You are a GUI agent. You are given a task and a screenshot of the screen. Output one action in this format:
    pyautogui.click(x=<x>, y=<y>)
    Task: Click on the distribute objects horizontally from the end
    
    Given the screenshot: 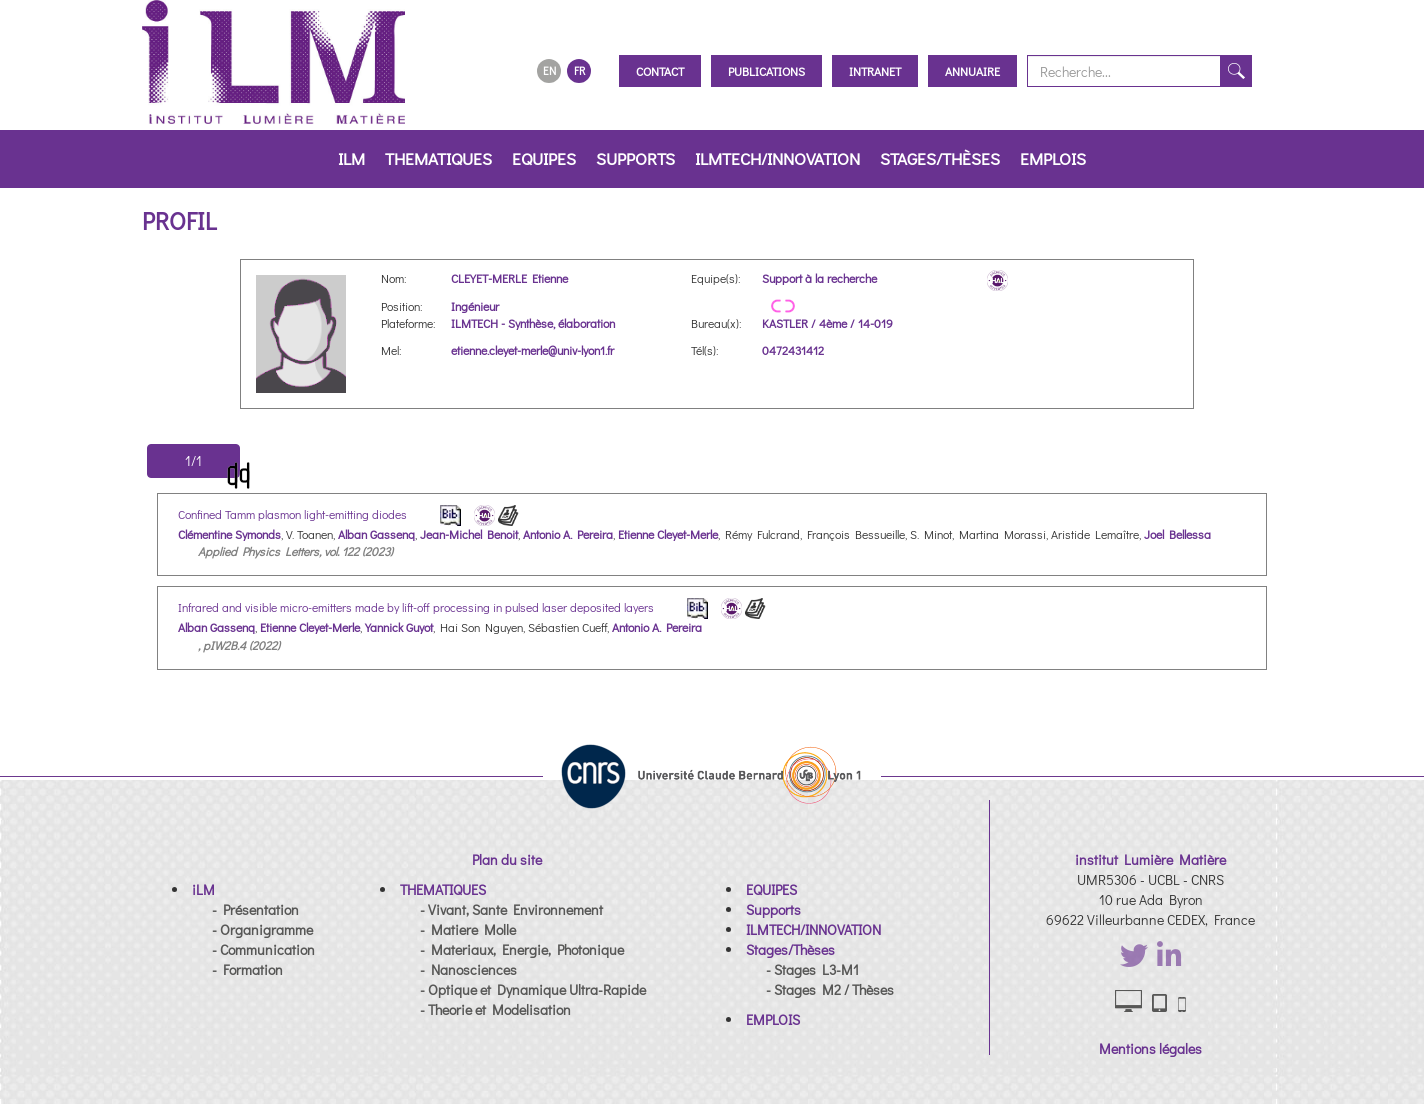 What is the action you would take?
    pyautogui.click(x=238, y=475)
    